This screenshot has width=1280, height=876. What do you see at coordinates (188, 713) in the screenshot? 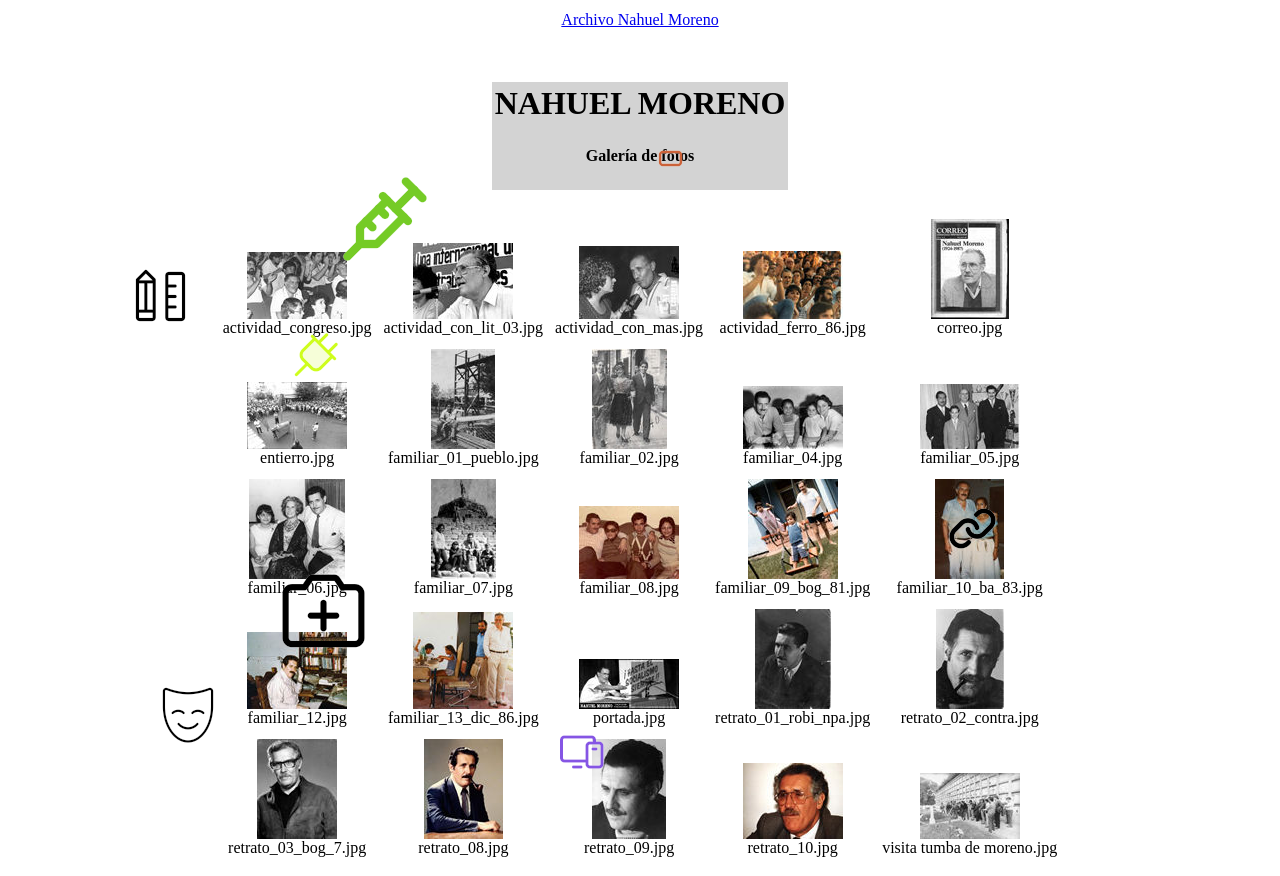
I see `toggle theater or entertainment mode` at bounding box center [188, 713].